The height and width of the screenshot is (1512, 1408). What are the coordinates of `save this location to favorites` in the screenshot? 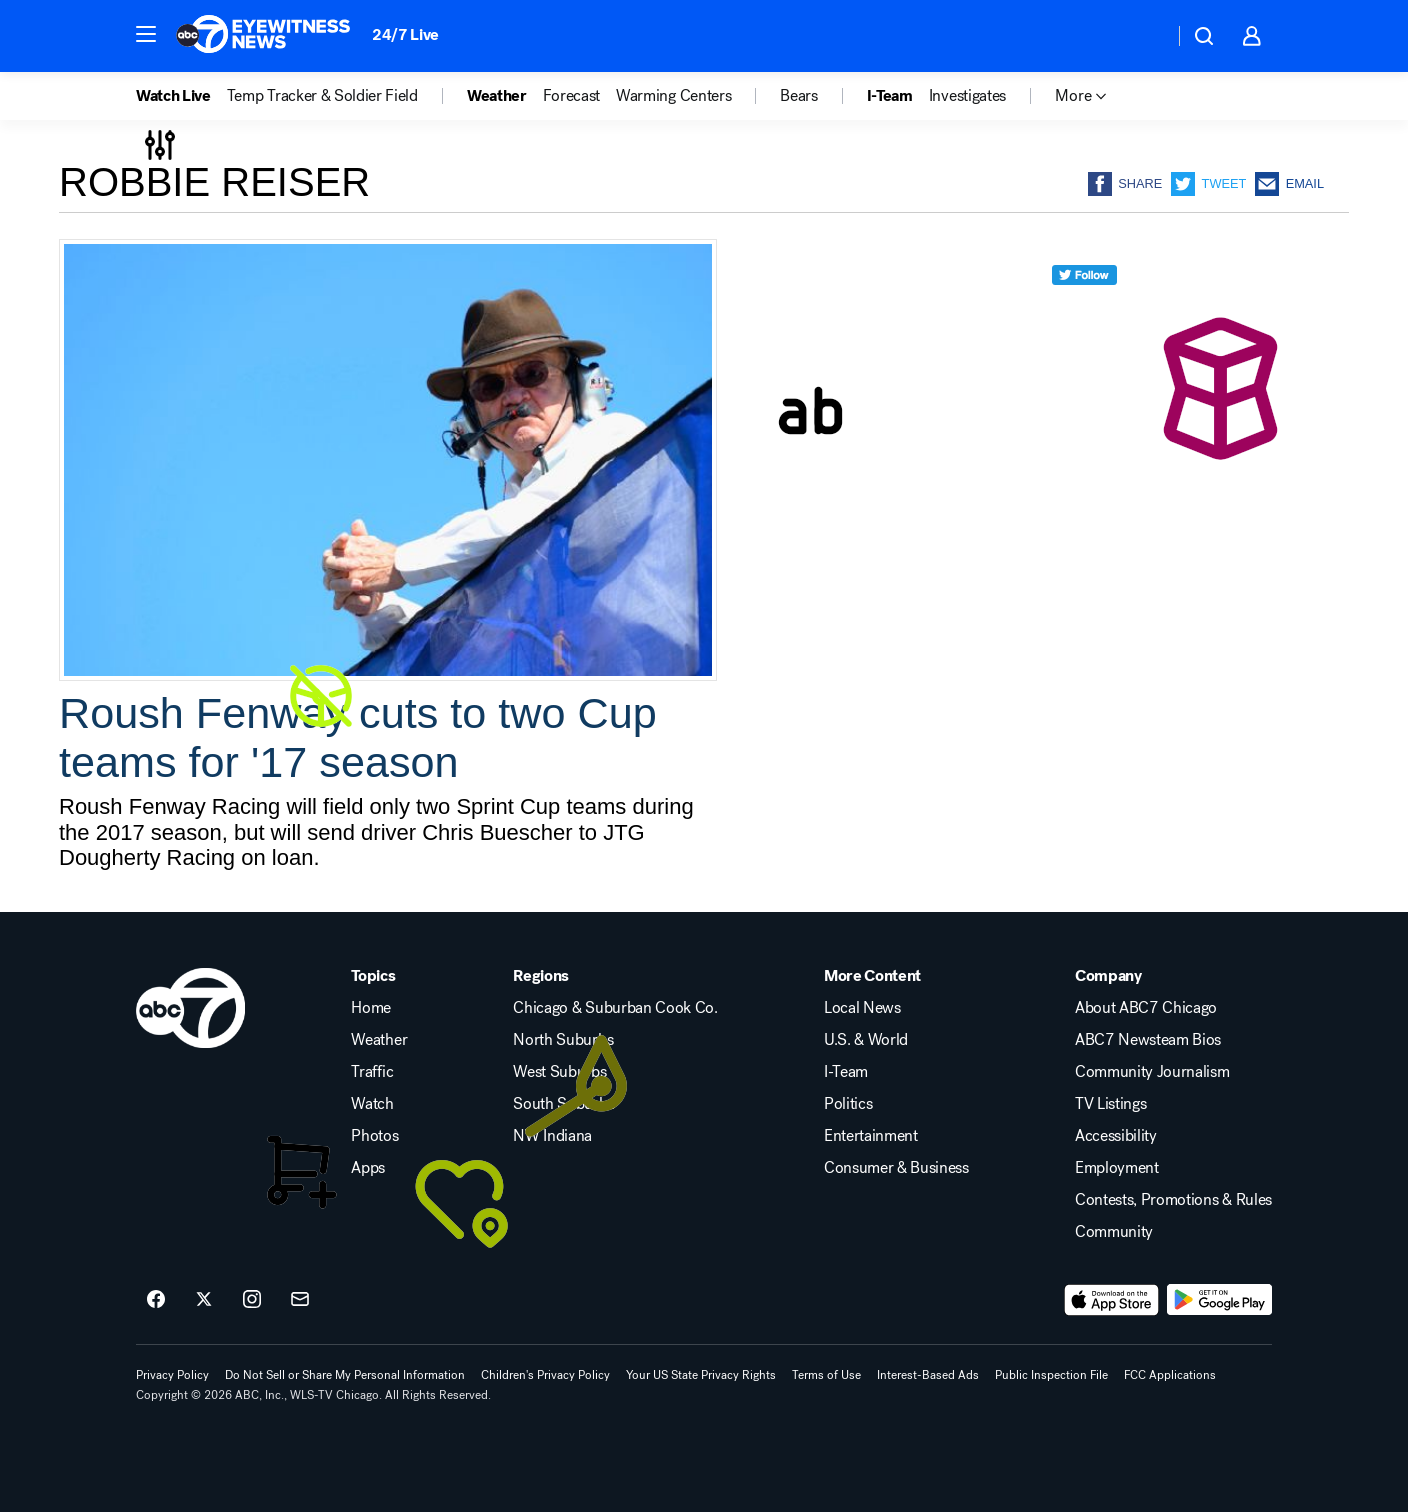 It's located at (459, 1199).